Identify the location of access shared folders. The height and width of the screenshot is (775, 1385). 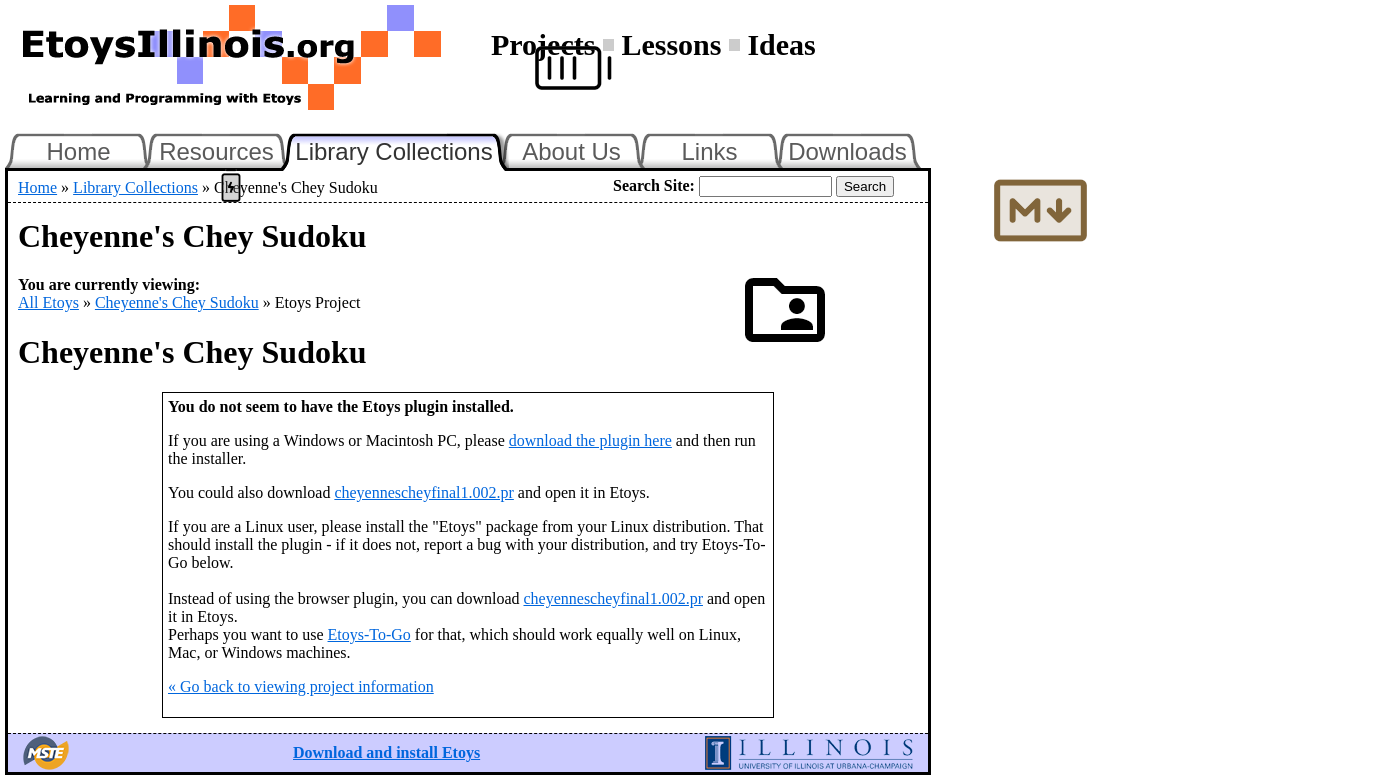
(785, 310).